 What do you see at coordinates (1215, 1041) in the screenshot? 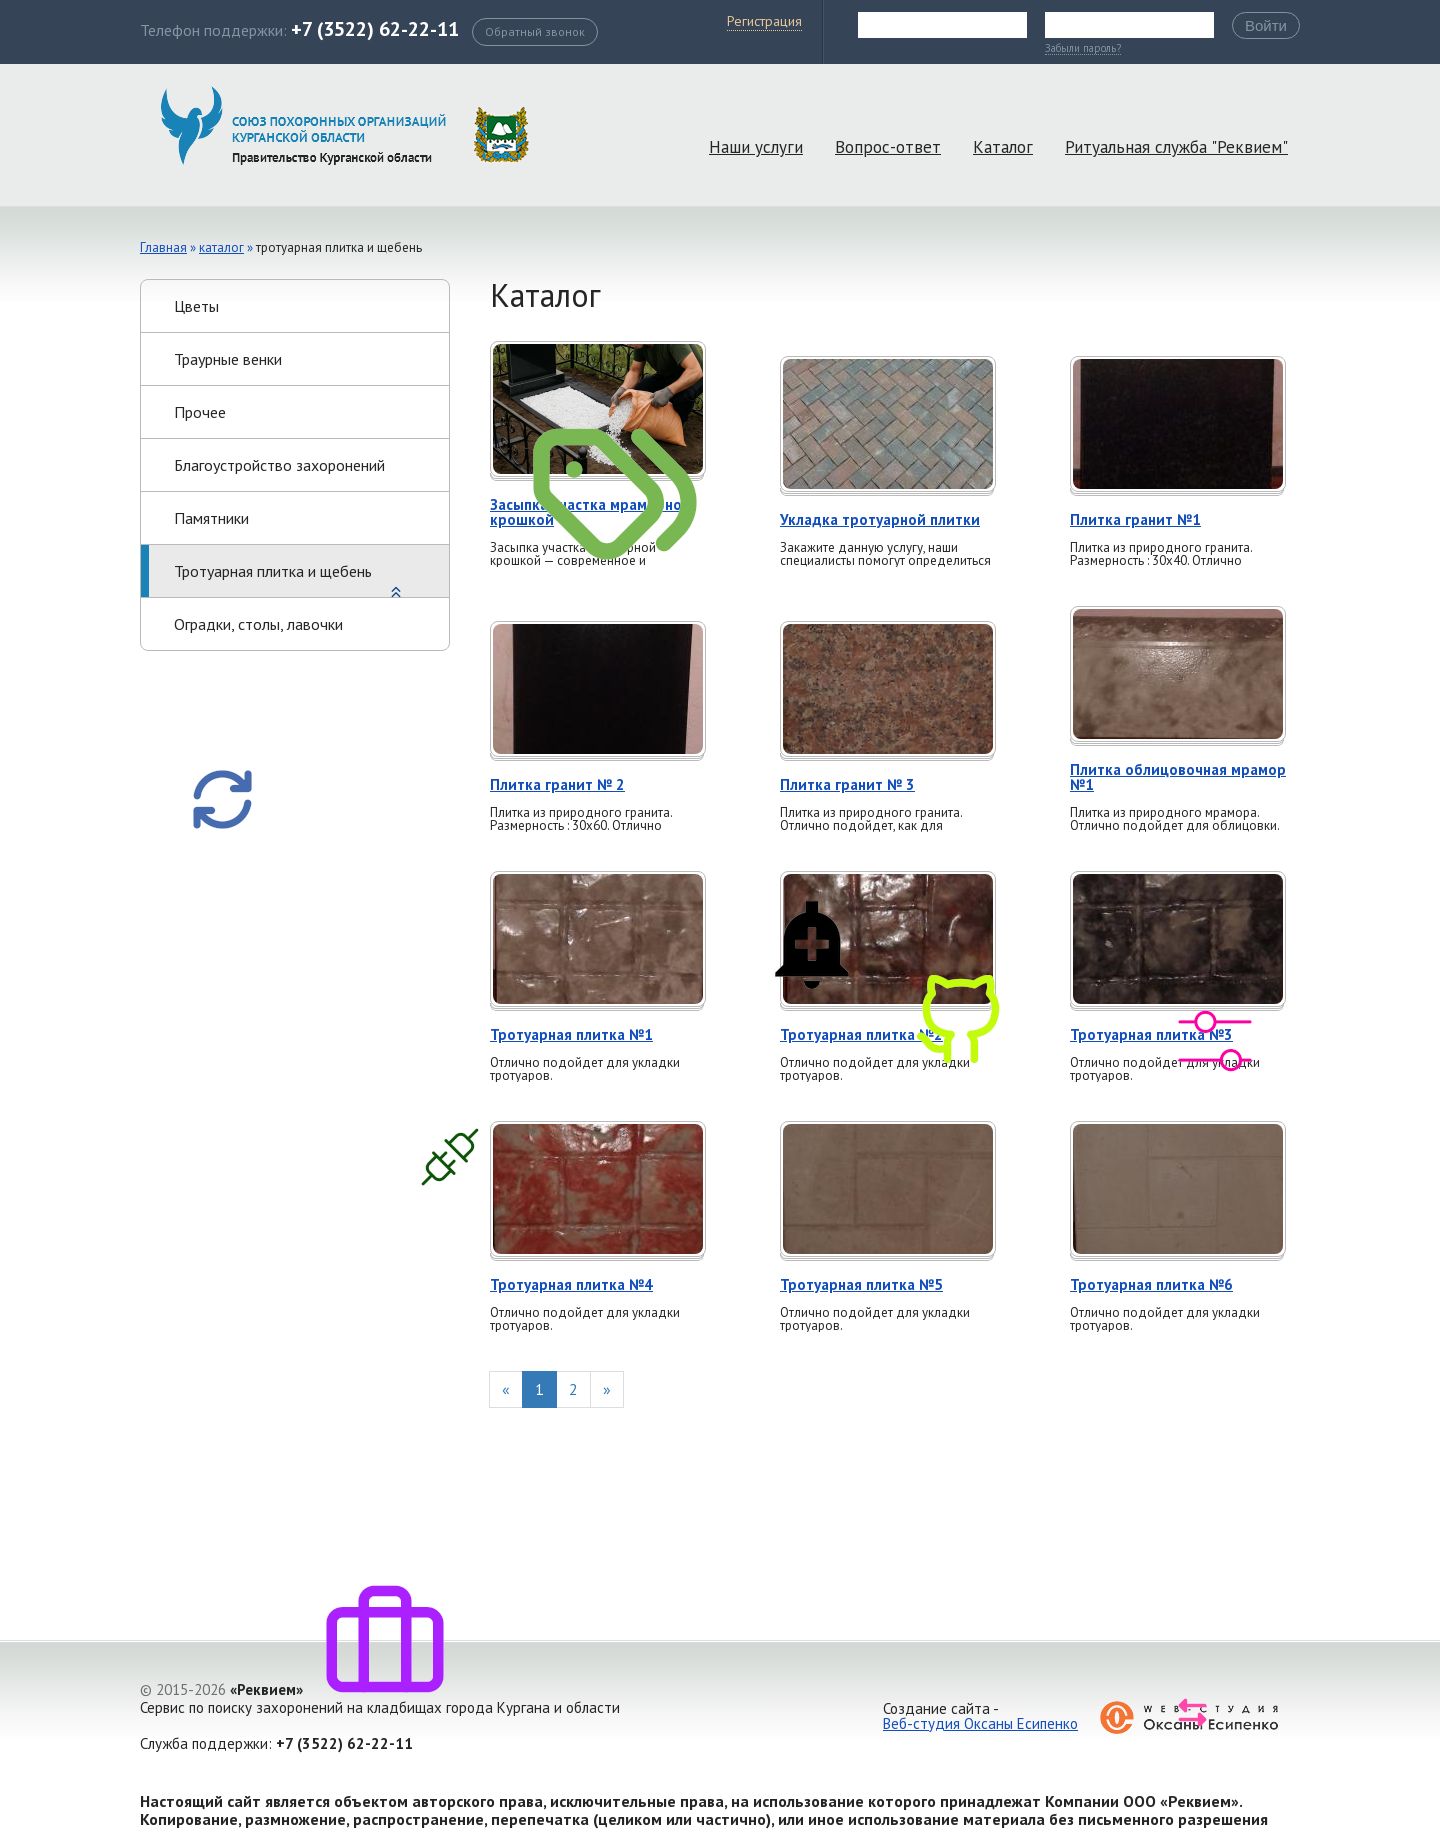
I see `adjust settings or preferences` at bounding box center [1215, 1041].